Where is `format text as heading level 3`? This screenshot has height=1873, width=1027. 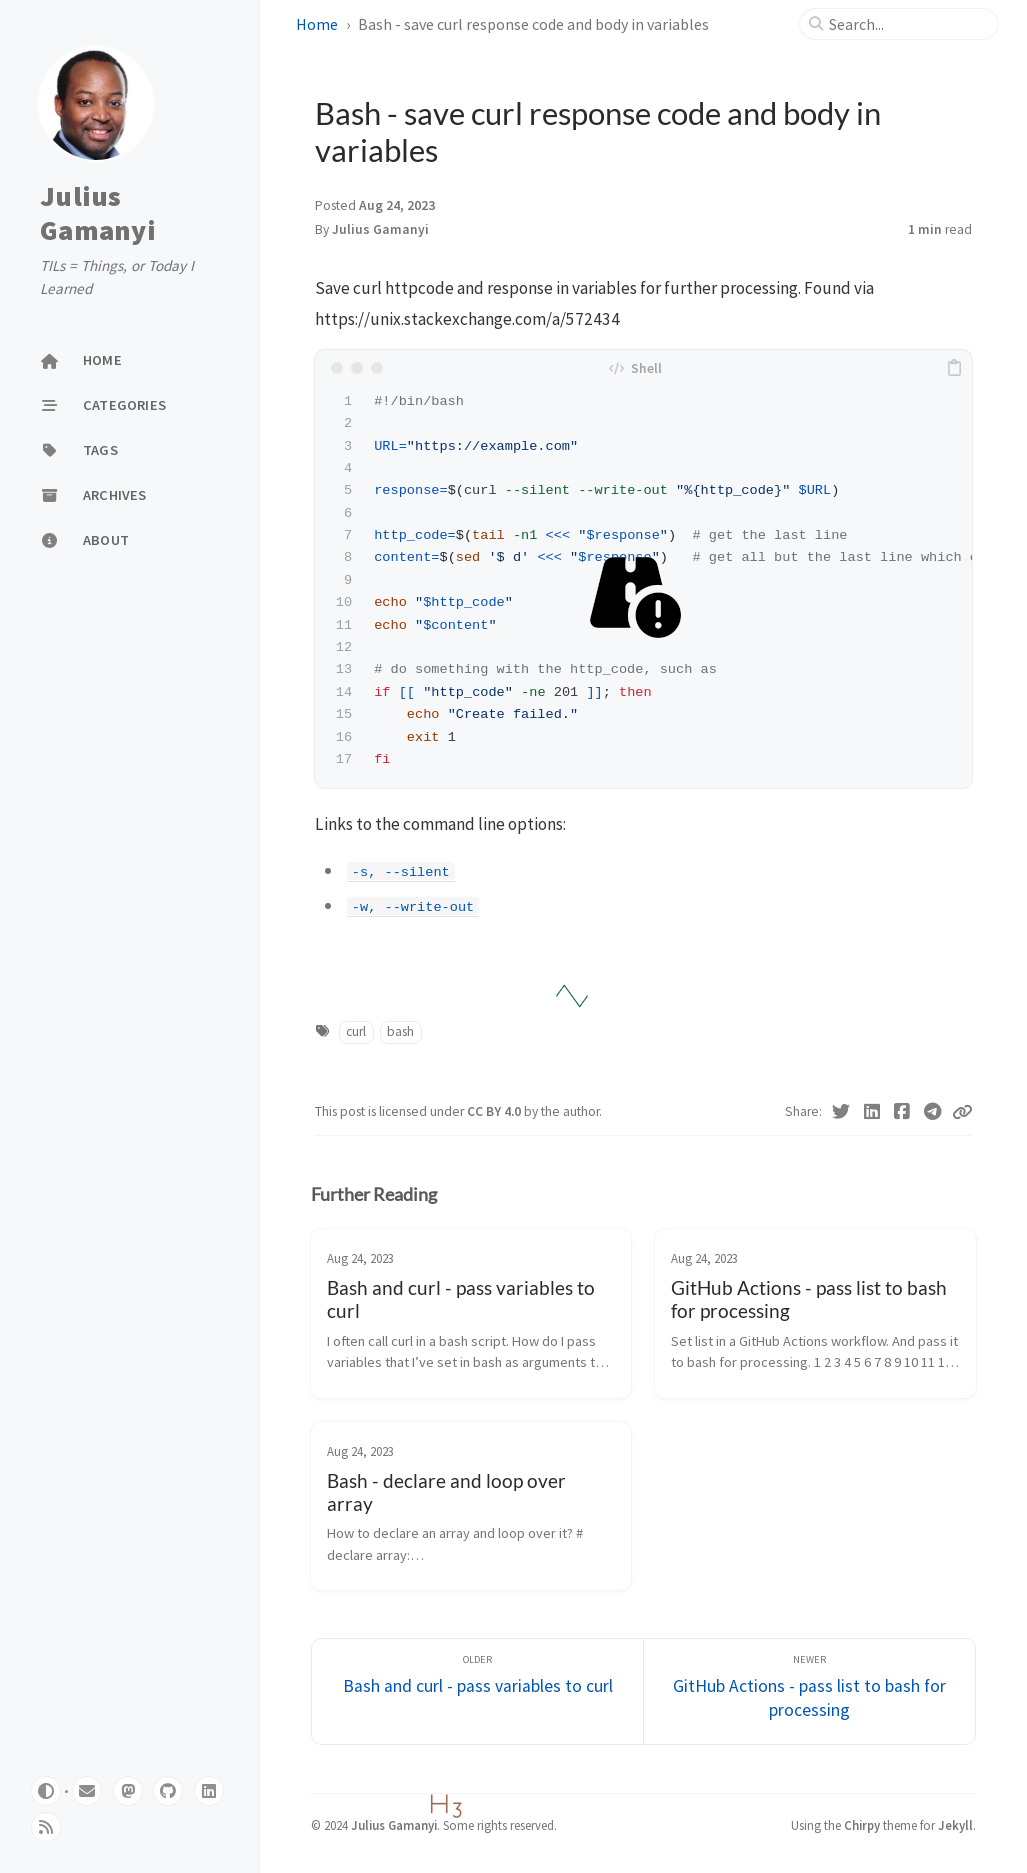 format text as heading level 3 is located at coordinates (444, 1805).